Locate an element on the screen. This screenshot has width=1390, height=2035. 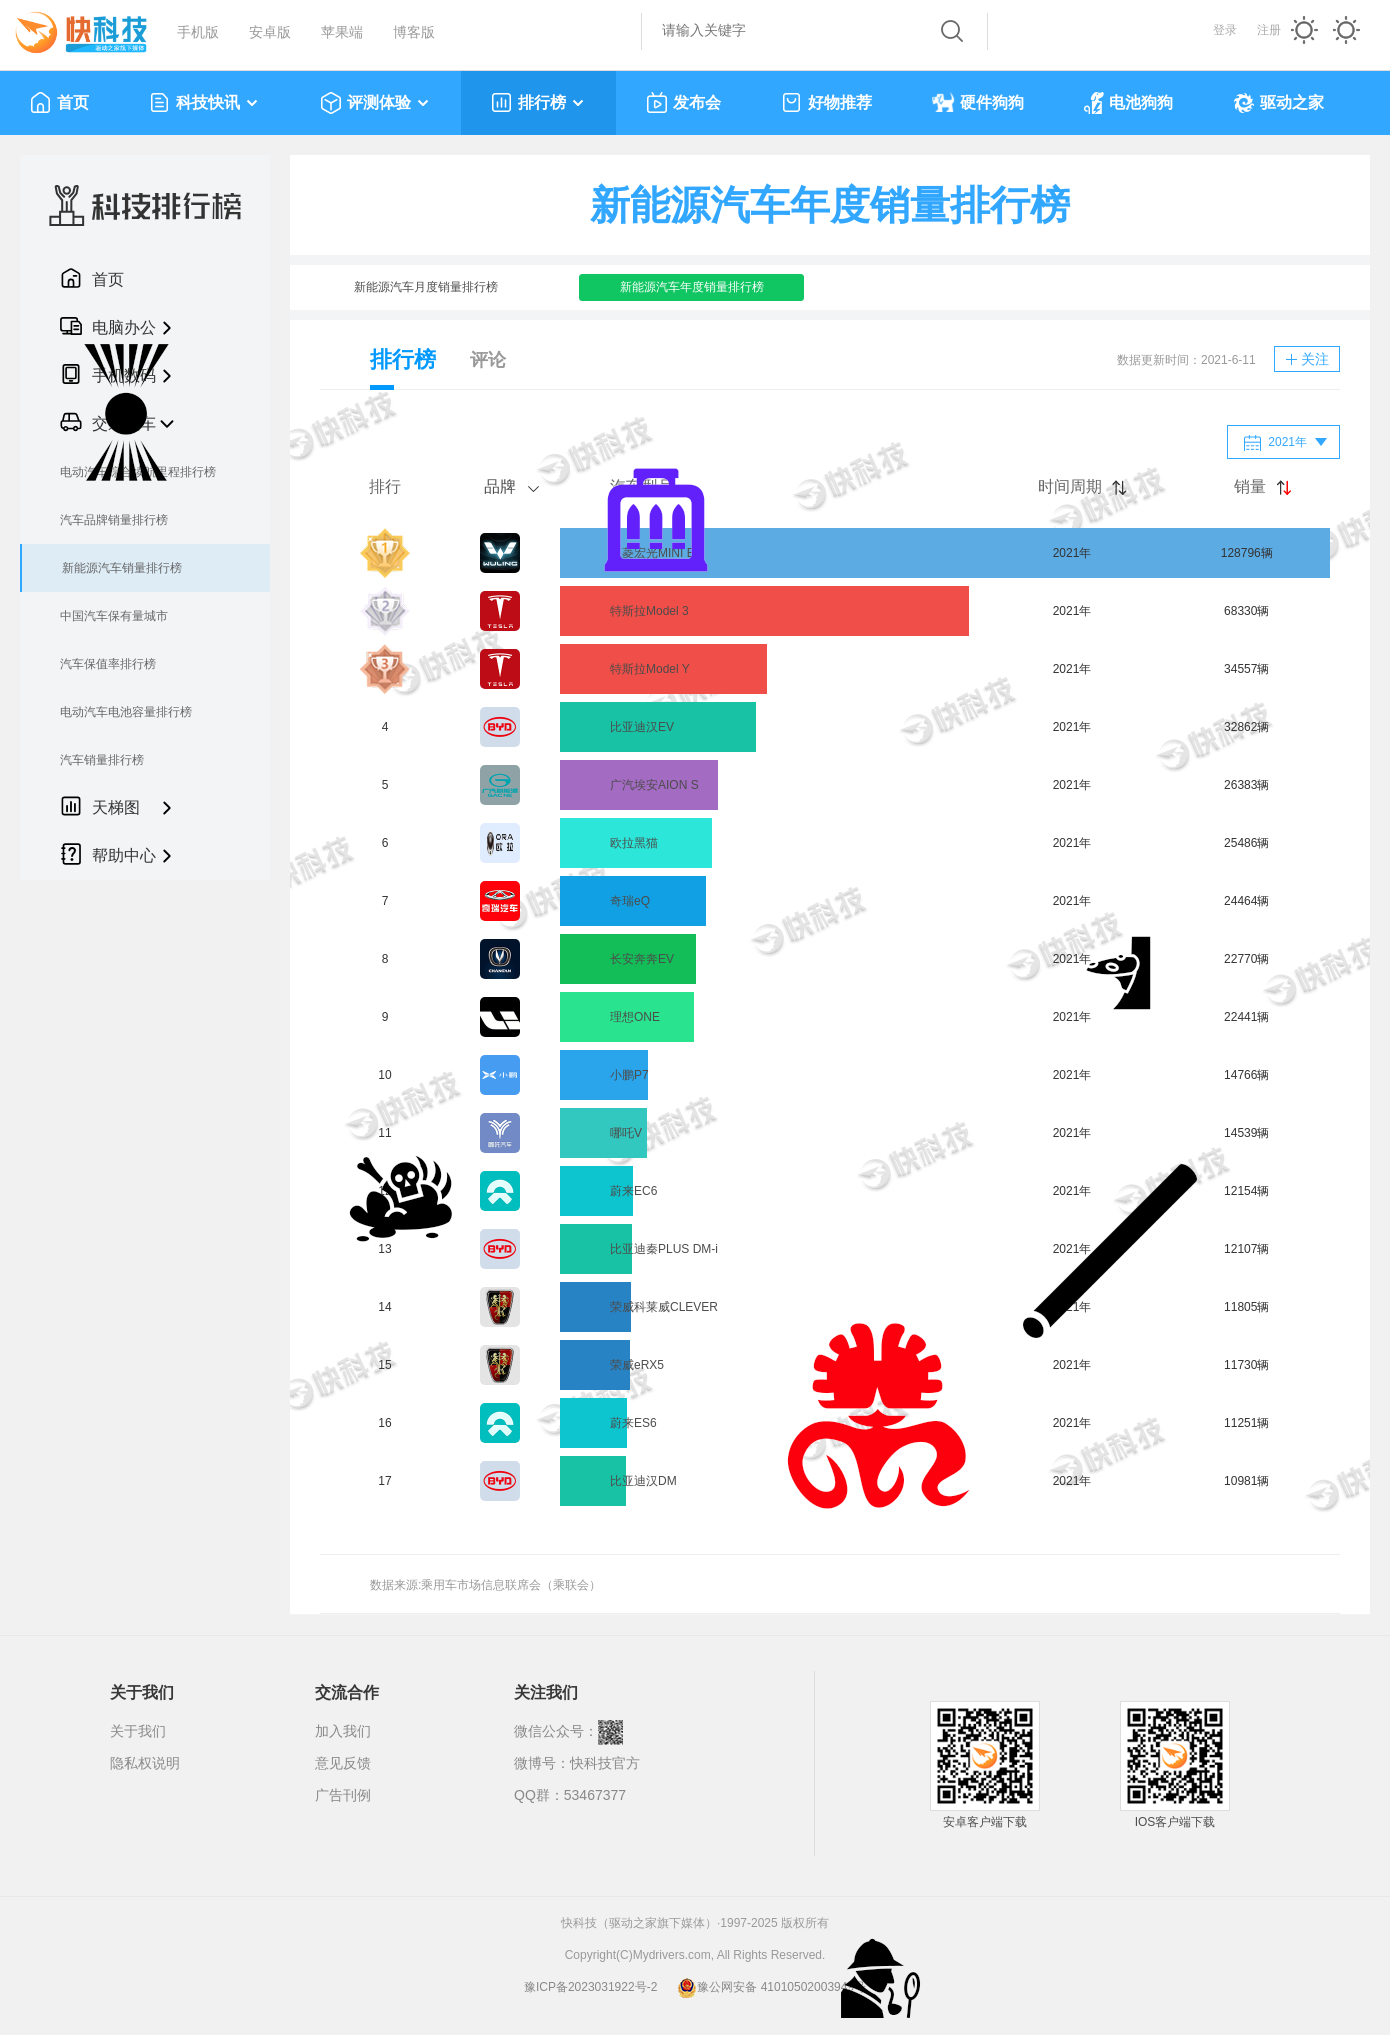
indicates a foraging or mushroom gathering activity is located at coordinates (1114, 973).